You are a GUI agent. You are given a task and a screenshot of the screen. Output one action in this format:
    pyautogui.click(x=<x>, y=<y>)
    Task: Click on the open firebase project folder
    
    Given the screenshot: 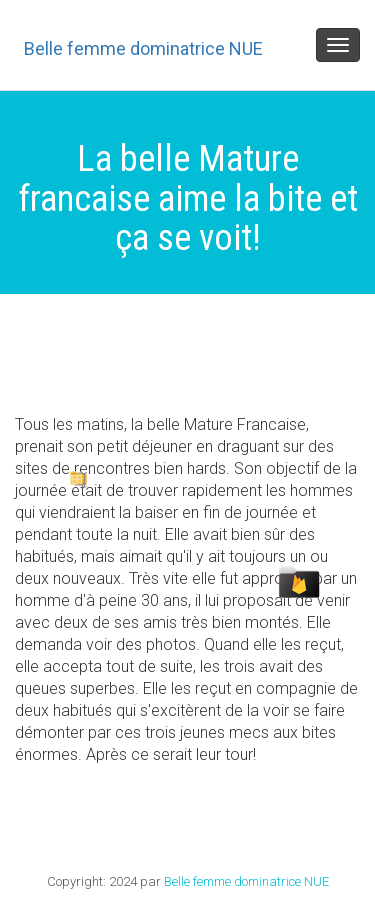 What is the action you would take?
    pyautogui.click(x=299, y=583)
    